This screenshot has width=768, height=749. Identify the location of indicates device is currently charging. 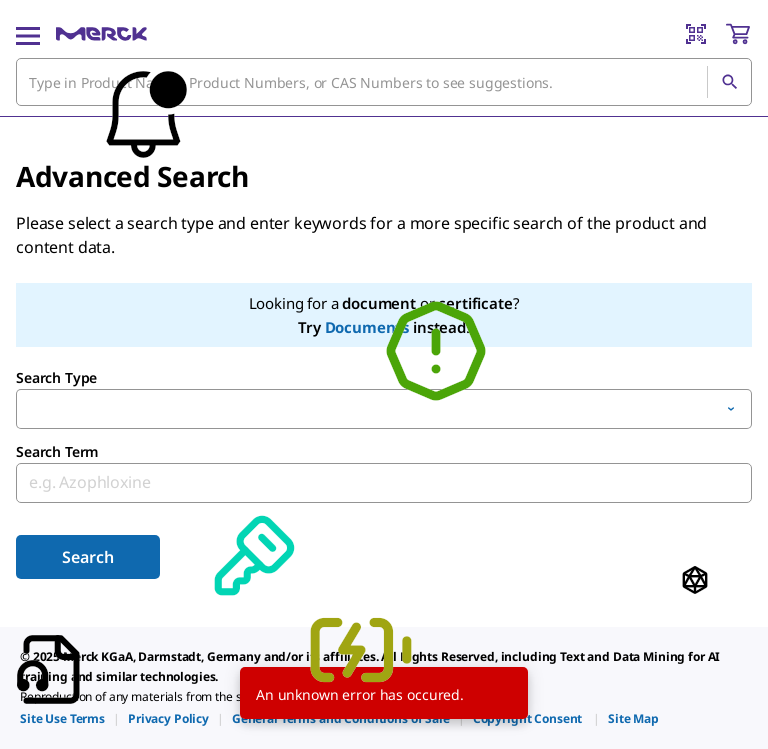
(361, 650).